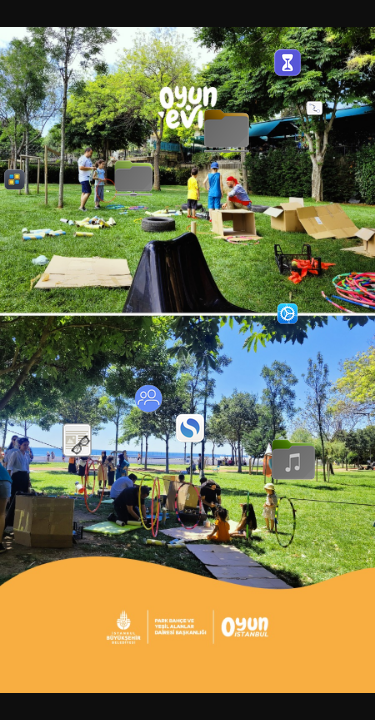 The image size is (375, 720). Describe the element at coordinates (133, 177) in the screenshot. I see `access files stored on a remote server` at that location.